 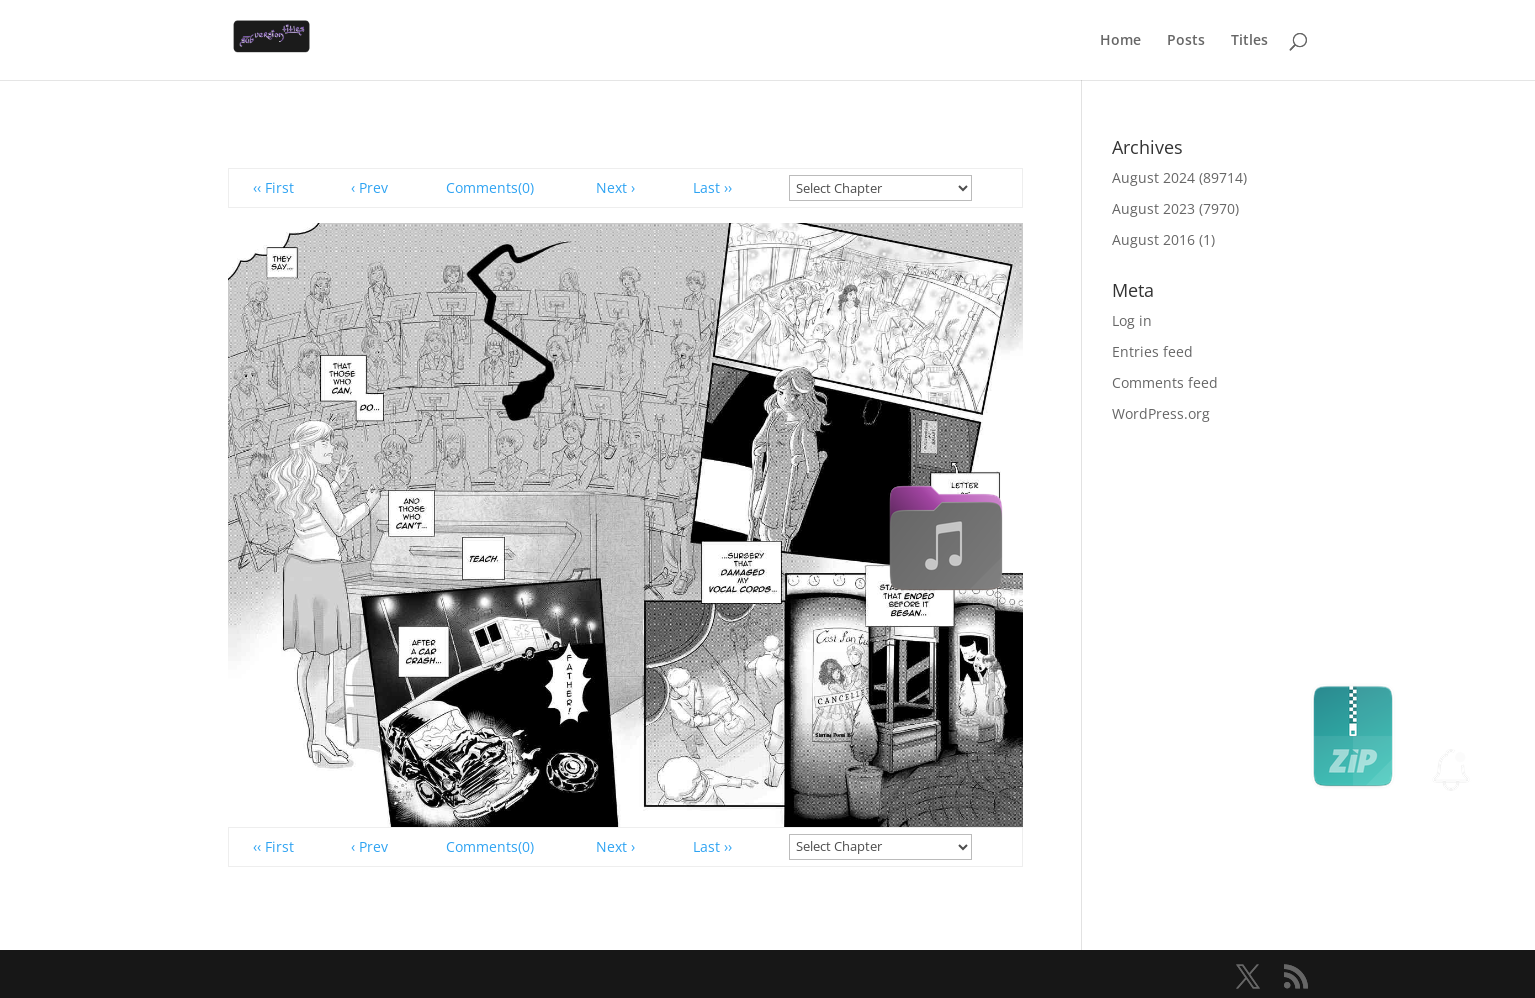 I want to click on no new notifications, so click(x=1451, y=770).